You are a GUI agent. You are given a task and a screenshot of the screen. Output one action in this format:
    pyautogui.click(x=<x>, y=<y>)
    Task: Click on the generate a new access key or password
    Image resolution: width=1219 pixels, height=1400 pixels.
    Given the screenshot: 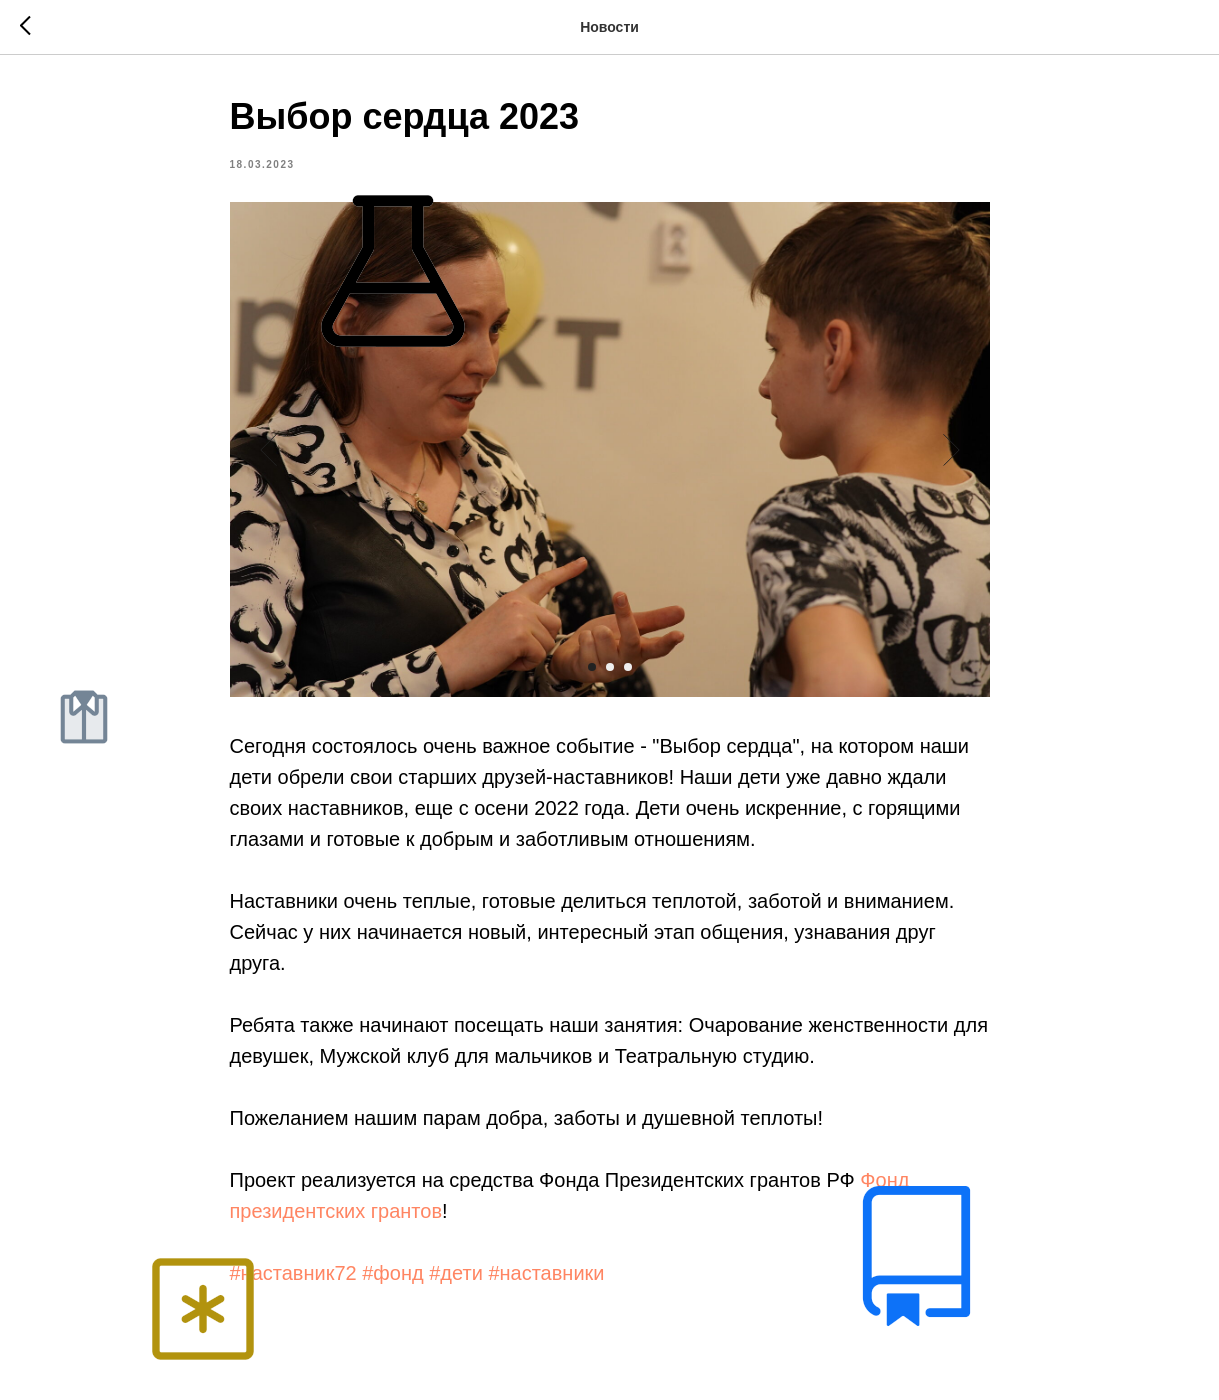 What is the action you would take?
    pyautogui.click(x=203, y=1309)
    